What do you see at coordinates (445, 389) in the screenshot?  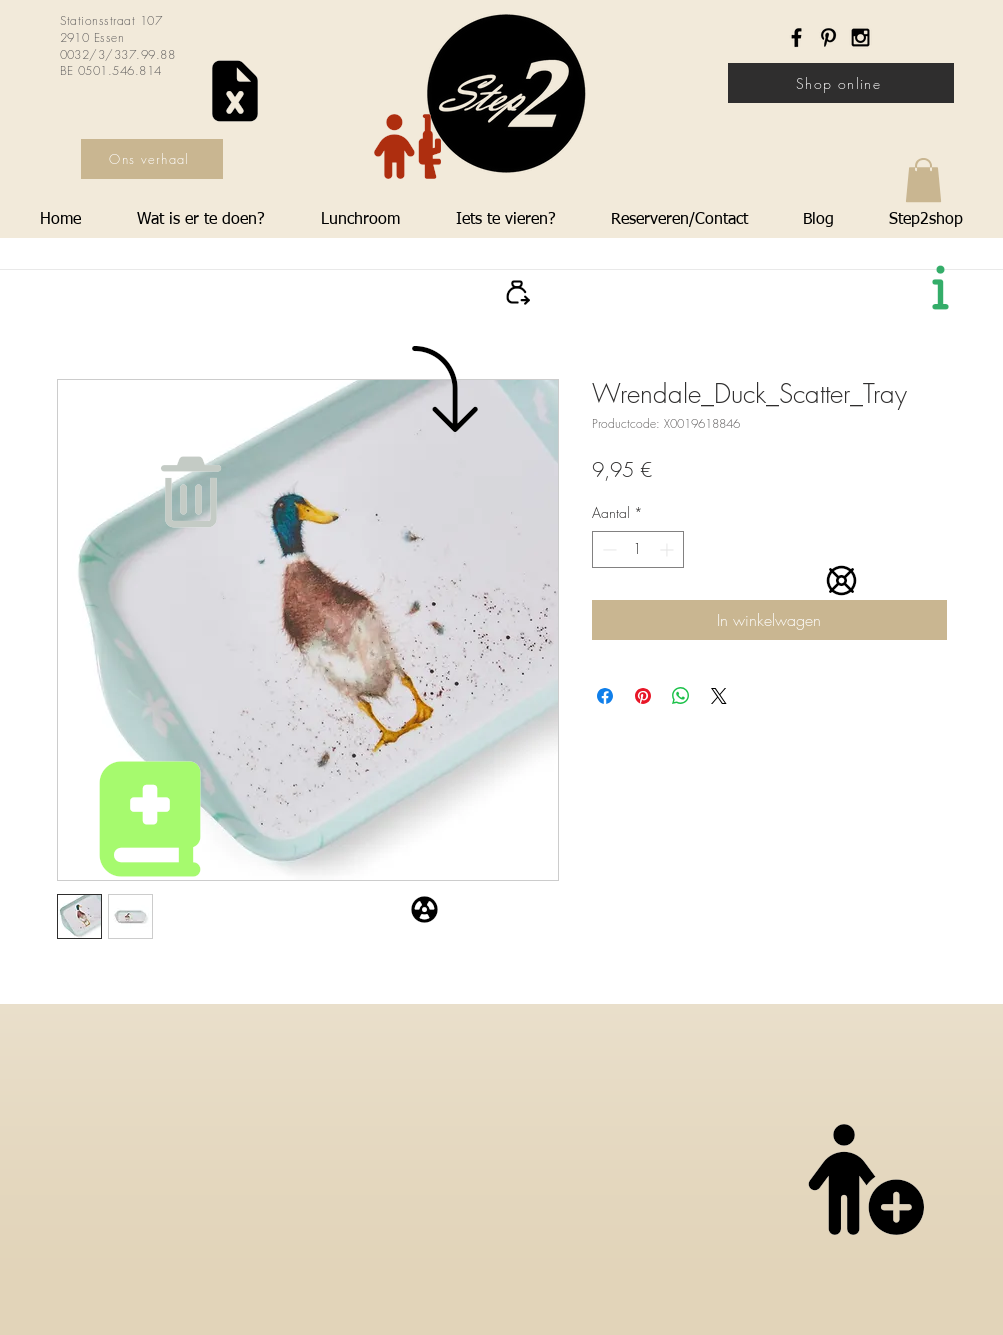 I see `redirect content or flow downward` at bounding box center [445, 389].